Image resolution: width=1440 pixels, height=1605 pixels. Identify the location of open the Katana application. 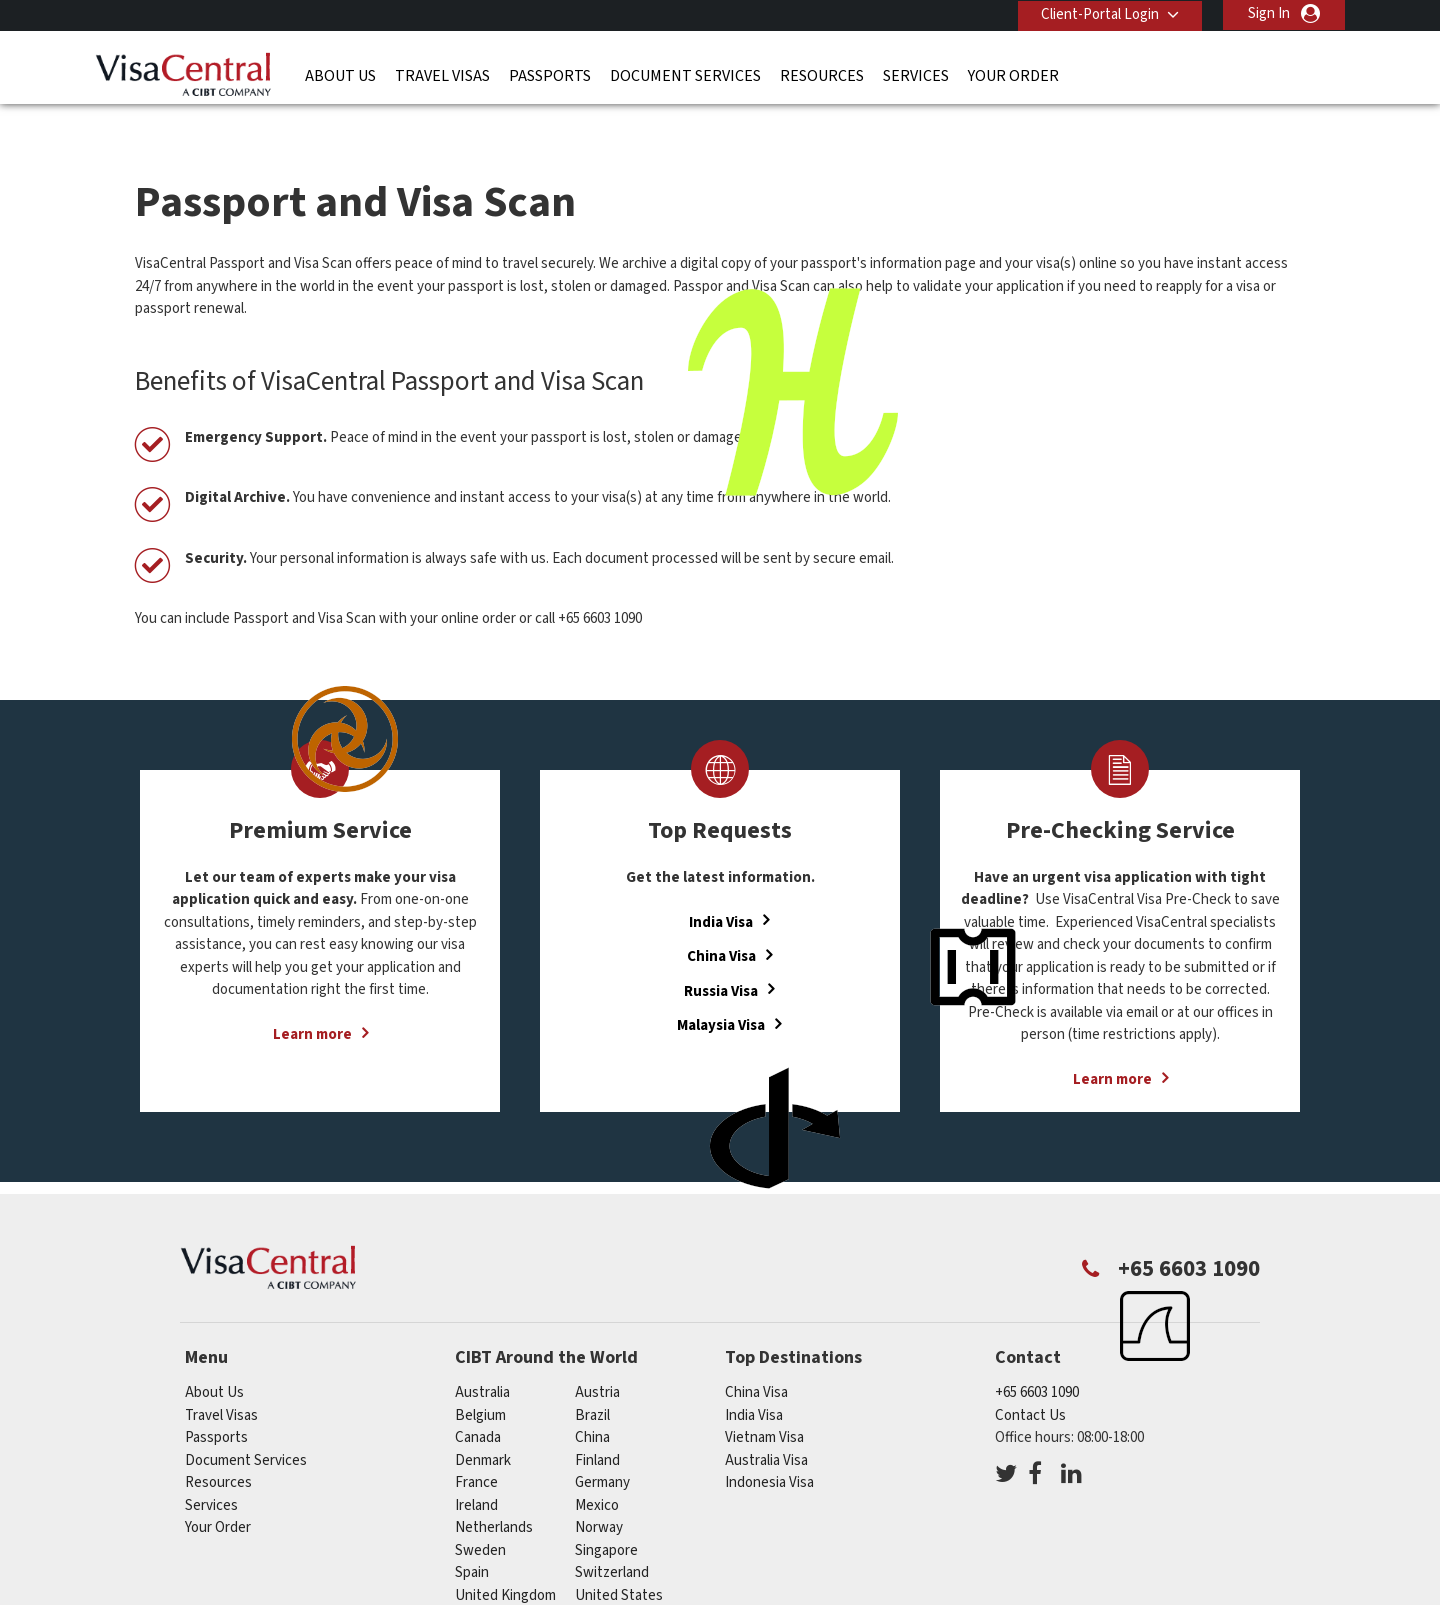
(345, 739).